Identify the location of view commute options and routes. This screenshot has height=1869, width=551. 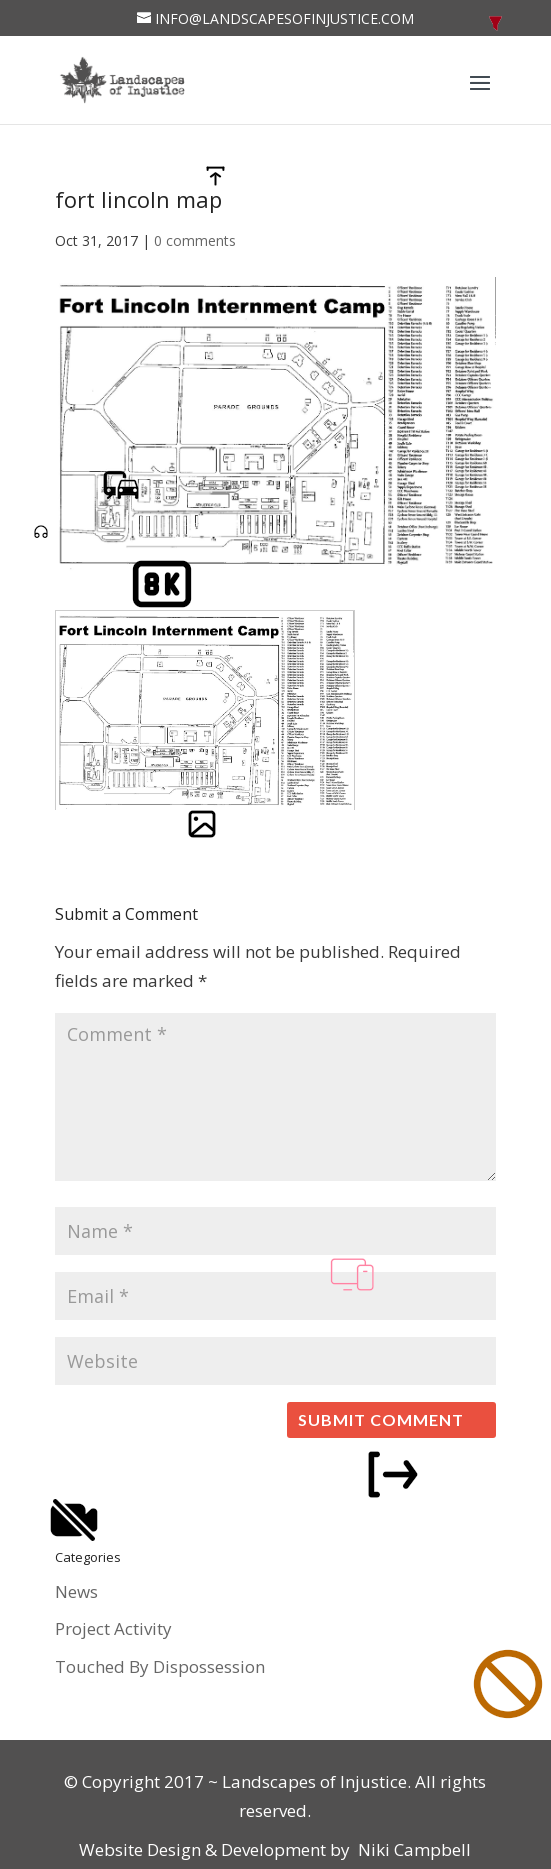
(121, 485).